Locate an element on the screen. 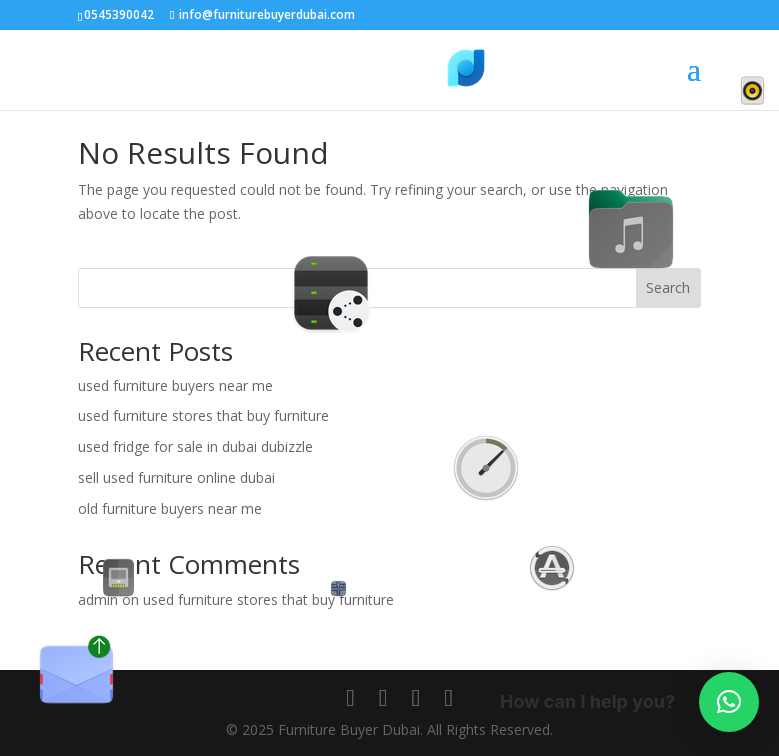 This screenshot has width=779, height=756. open your music folder is located at coordinates (631, 229).